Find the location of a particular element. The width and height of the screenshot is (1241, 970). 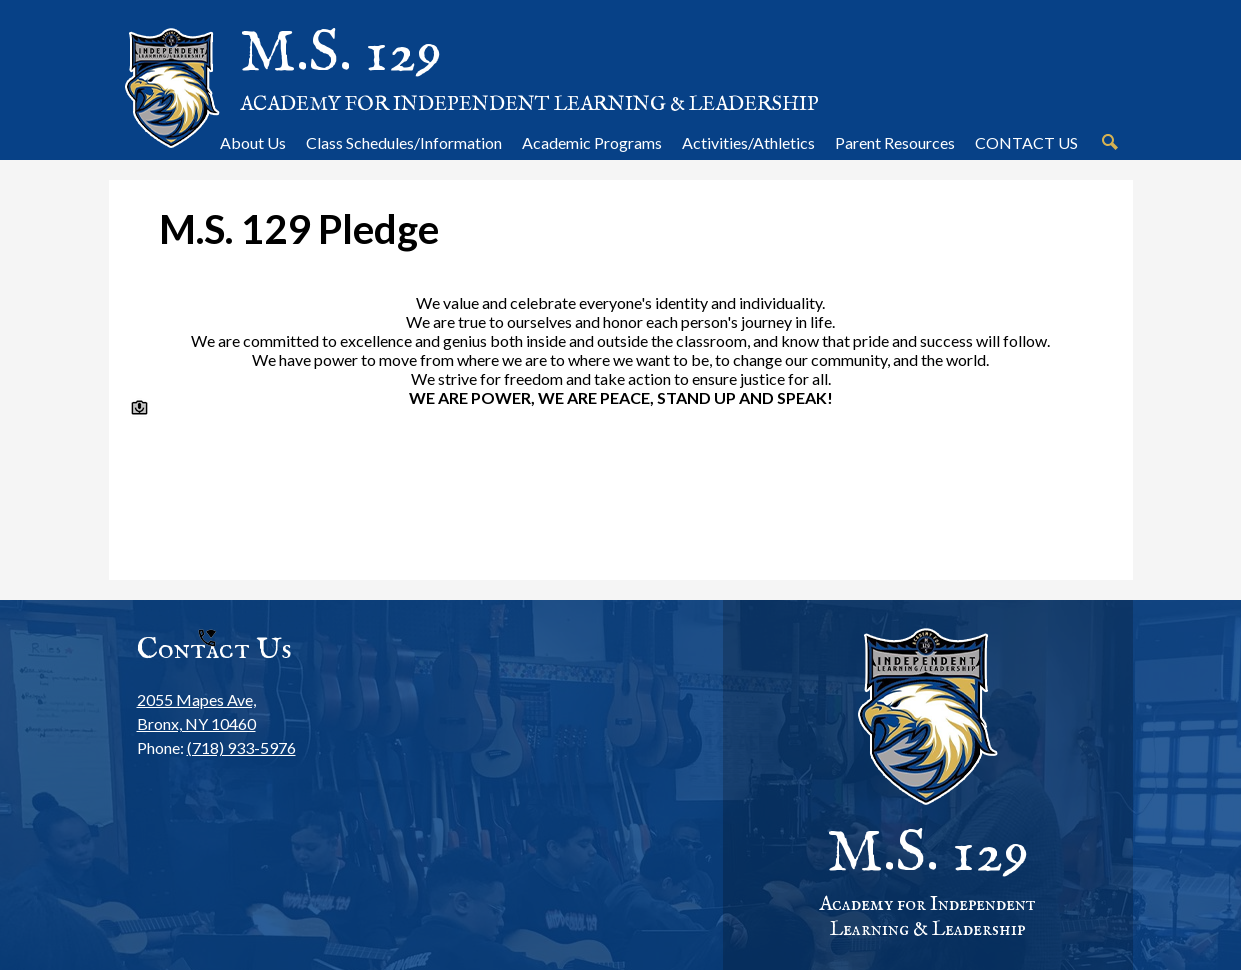

grant camera and microphone permissions is located at coordinates (139, 407).